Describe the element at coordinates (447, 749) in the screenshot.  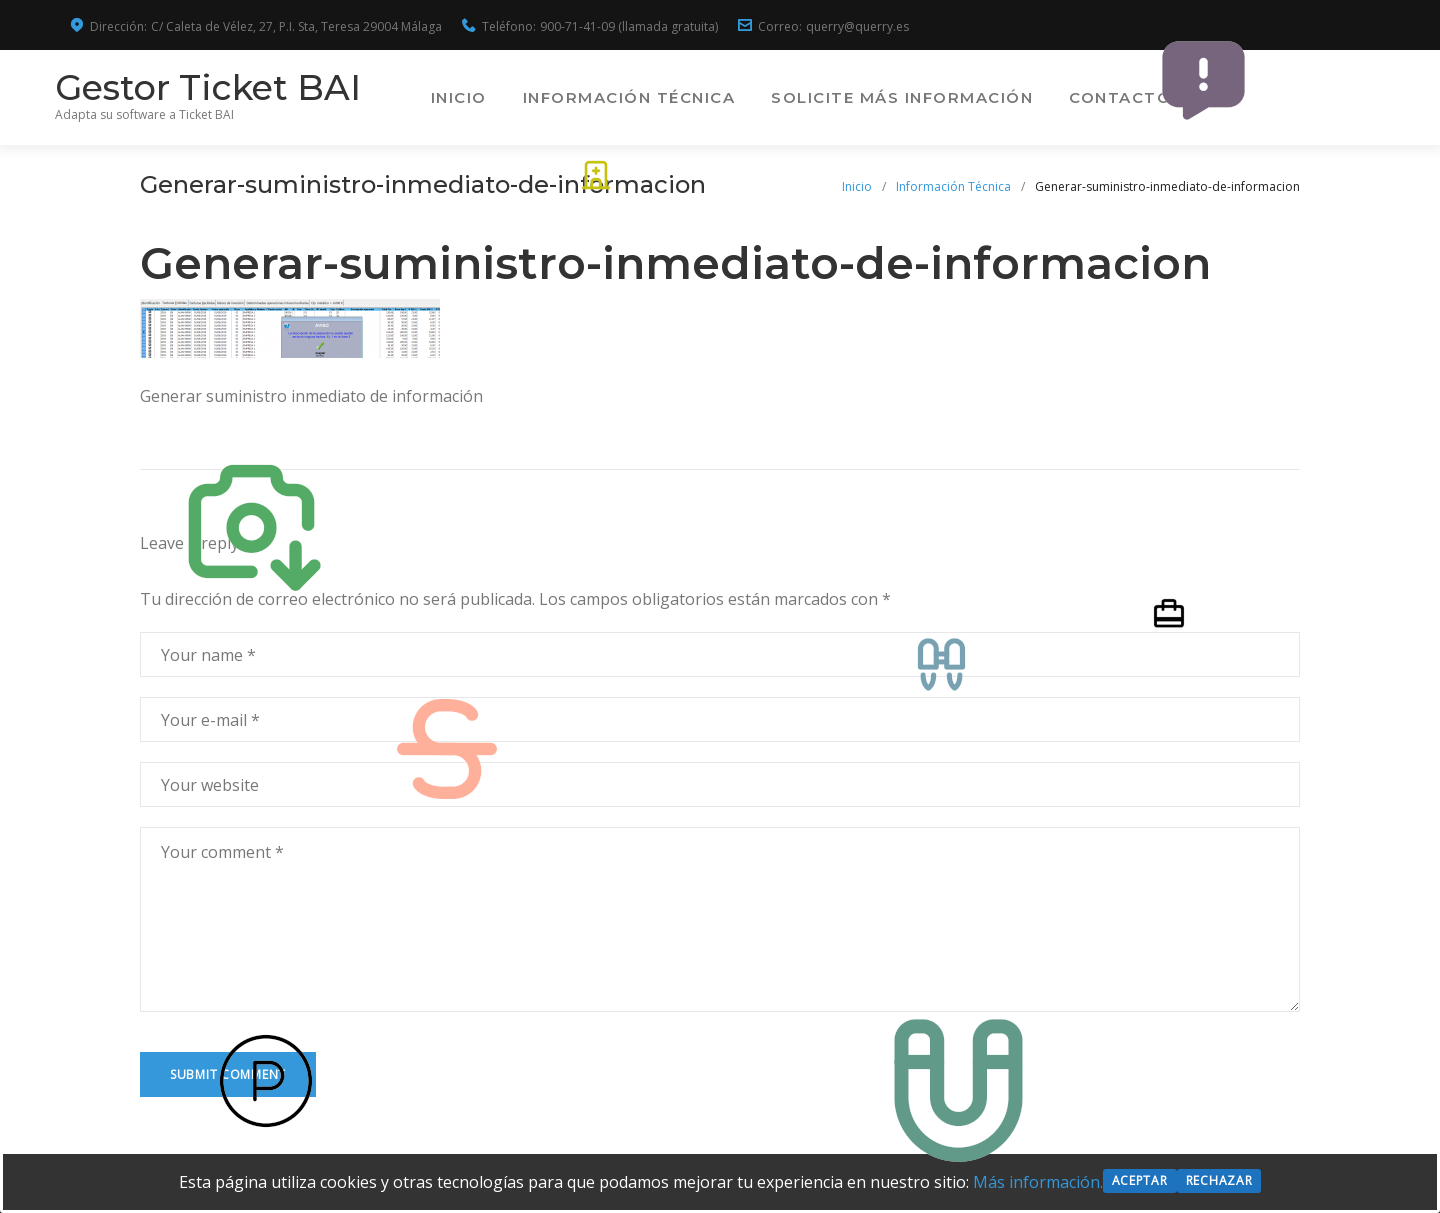
I see `apply strikethrough formatting to selected text` at that location.